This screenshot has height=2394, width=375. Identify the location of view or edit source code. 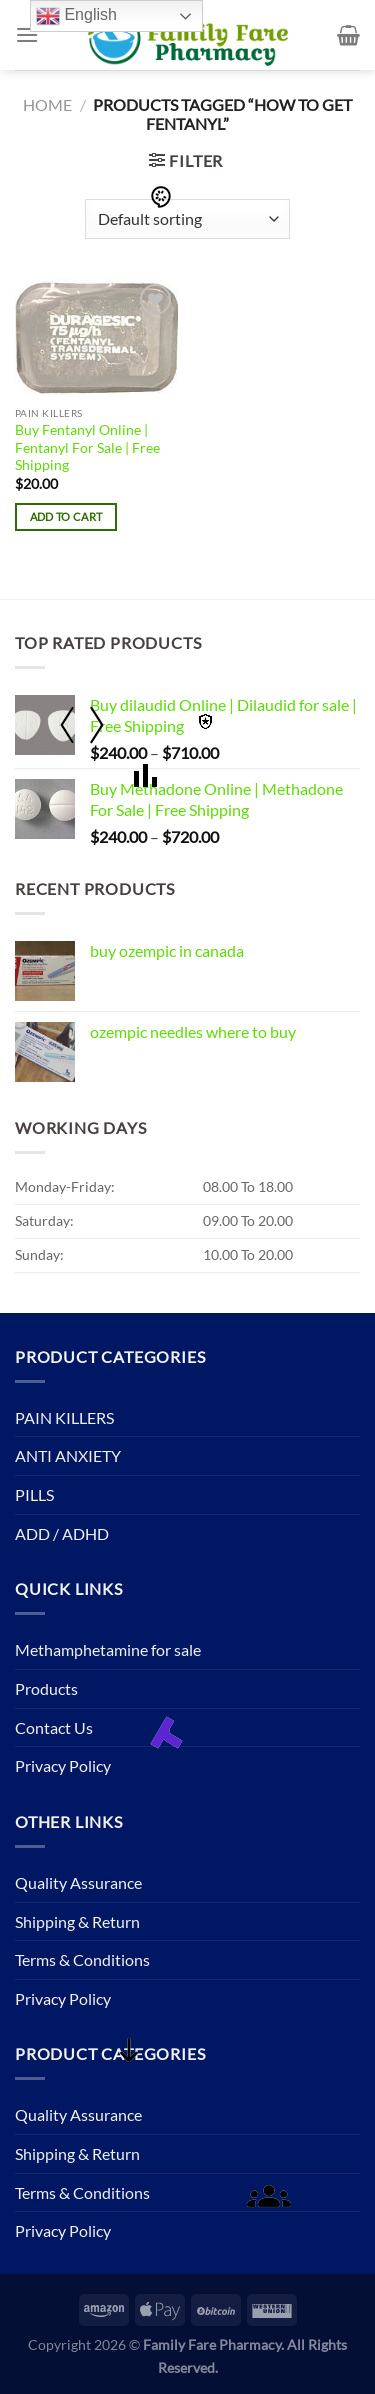
(82, 725).